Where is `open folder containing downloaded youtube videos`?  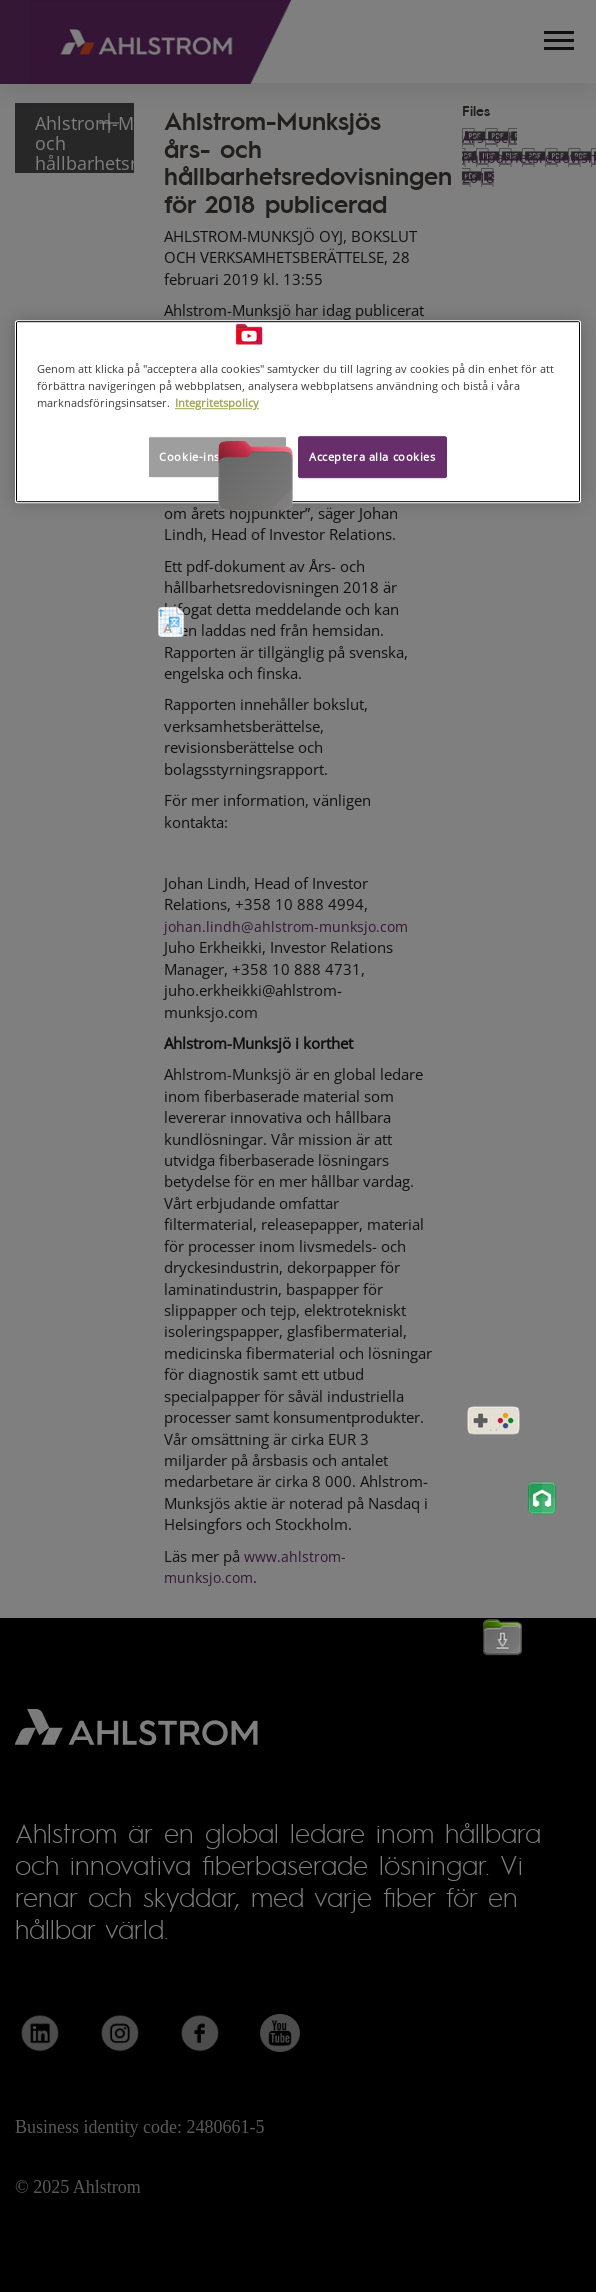
open folder containing downloaded youtube videos is located at coordinates (249, 335).